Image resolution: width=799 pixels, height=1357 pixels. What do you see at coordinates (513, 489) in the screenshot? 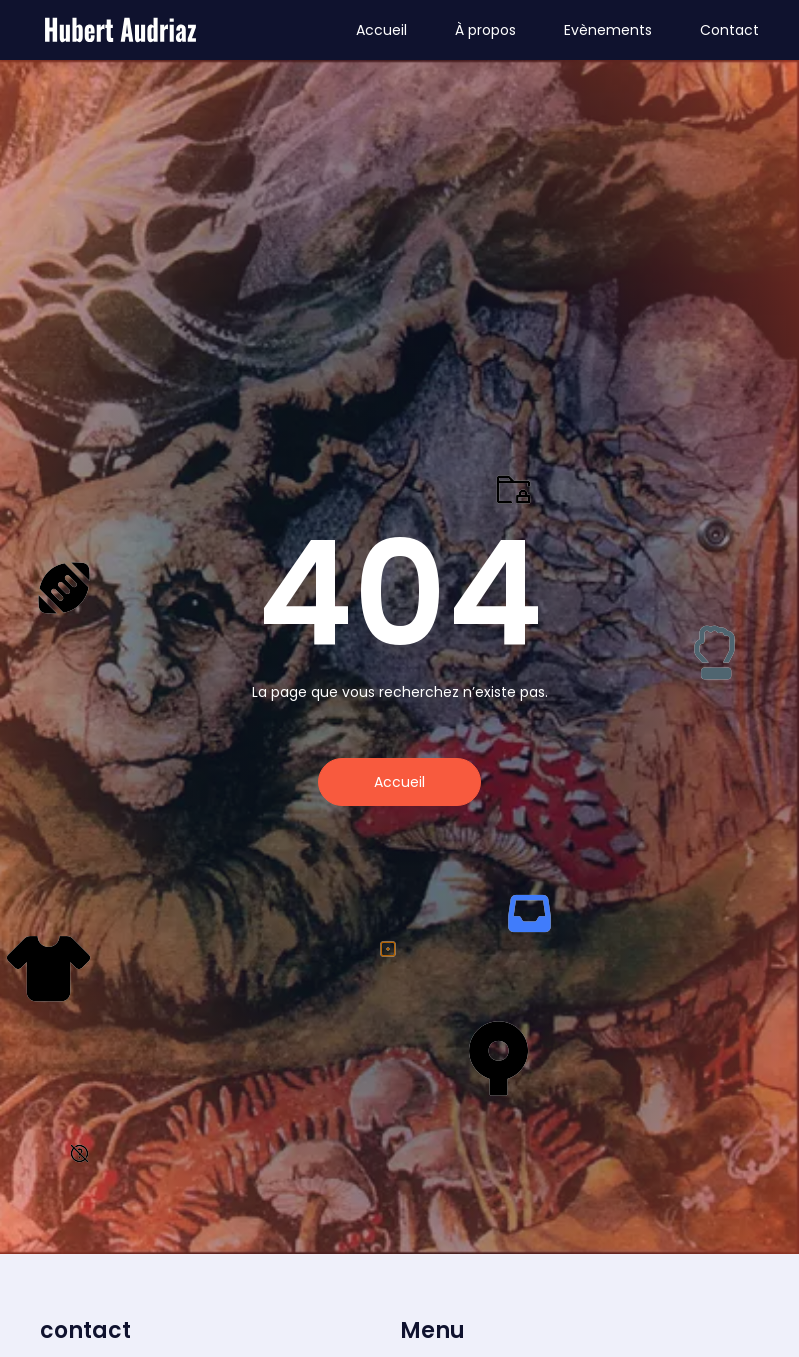
I see `access a password-protected folder` at bounding box center [513, 489].